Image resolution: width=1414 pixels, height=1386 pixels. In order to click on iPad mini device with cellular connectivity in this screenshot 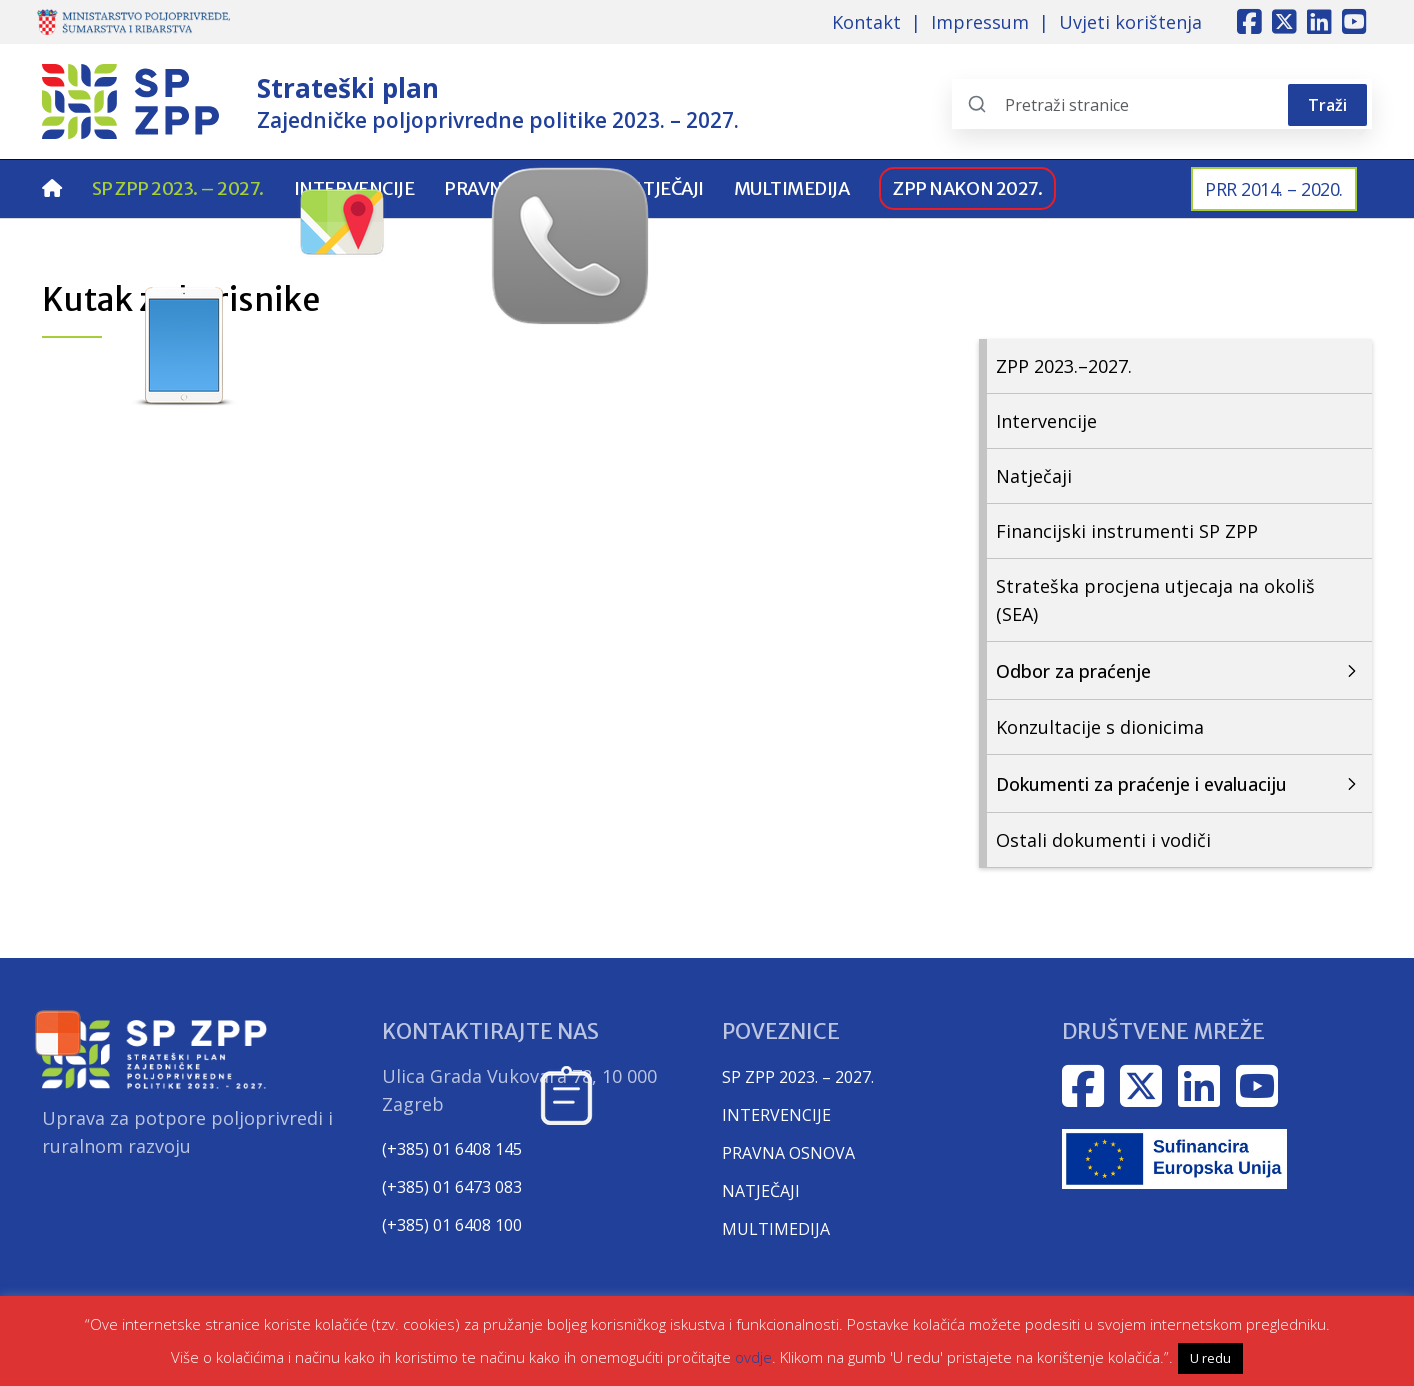, I will do `click(184, 335)`.